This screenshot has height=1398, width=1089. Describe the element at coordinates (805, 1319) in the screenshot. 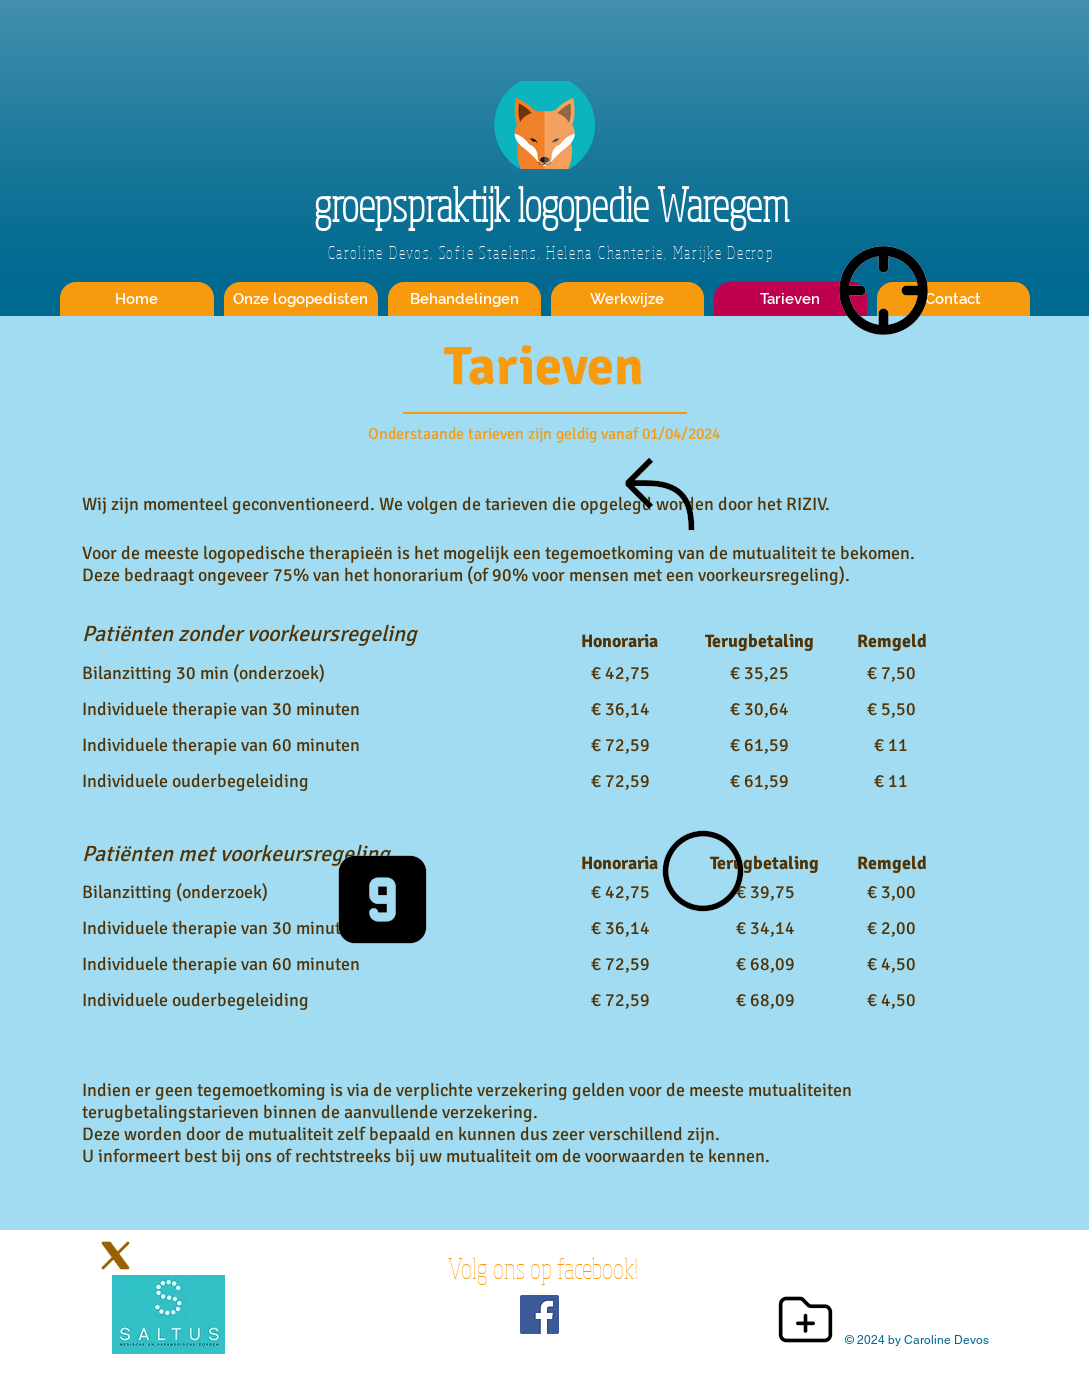

I see `create a new folder` at that location.